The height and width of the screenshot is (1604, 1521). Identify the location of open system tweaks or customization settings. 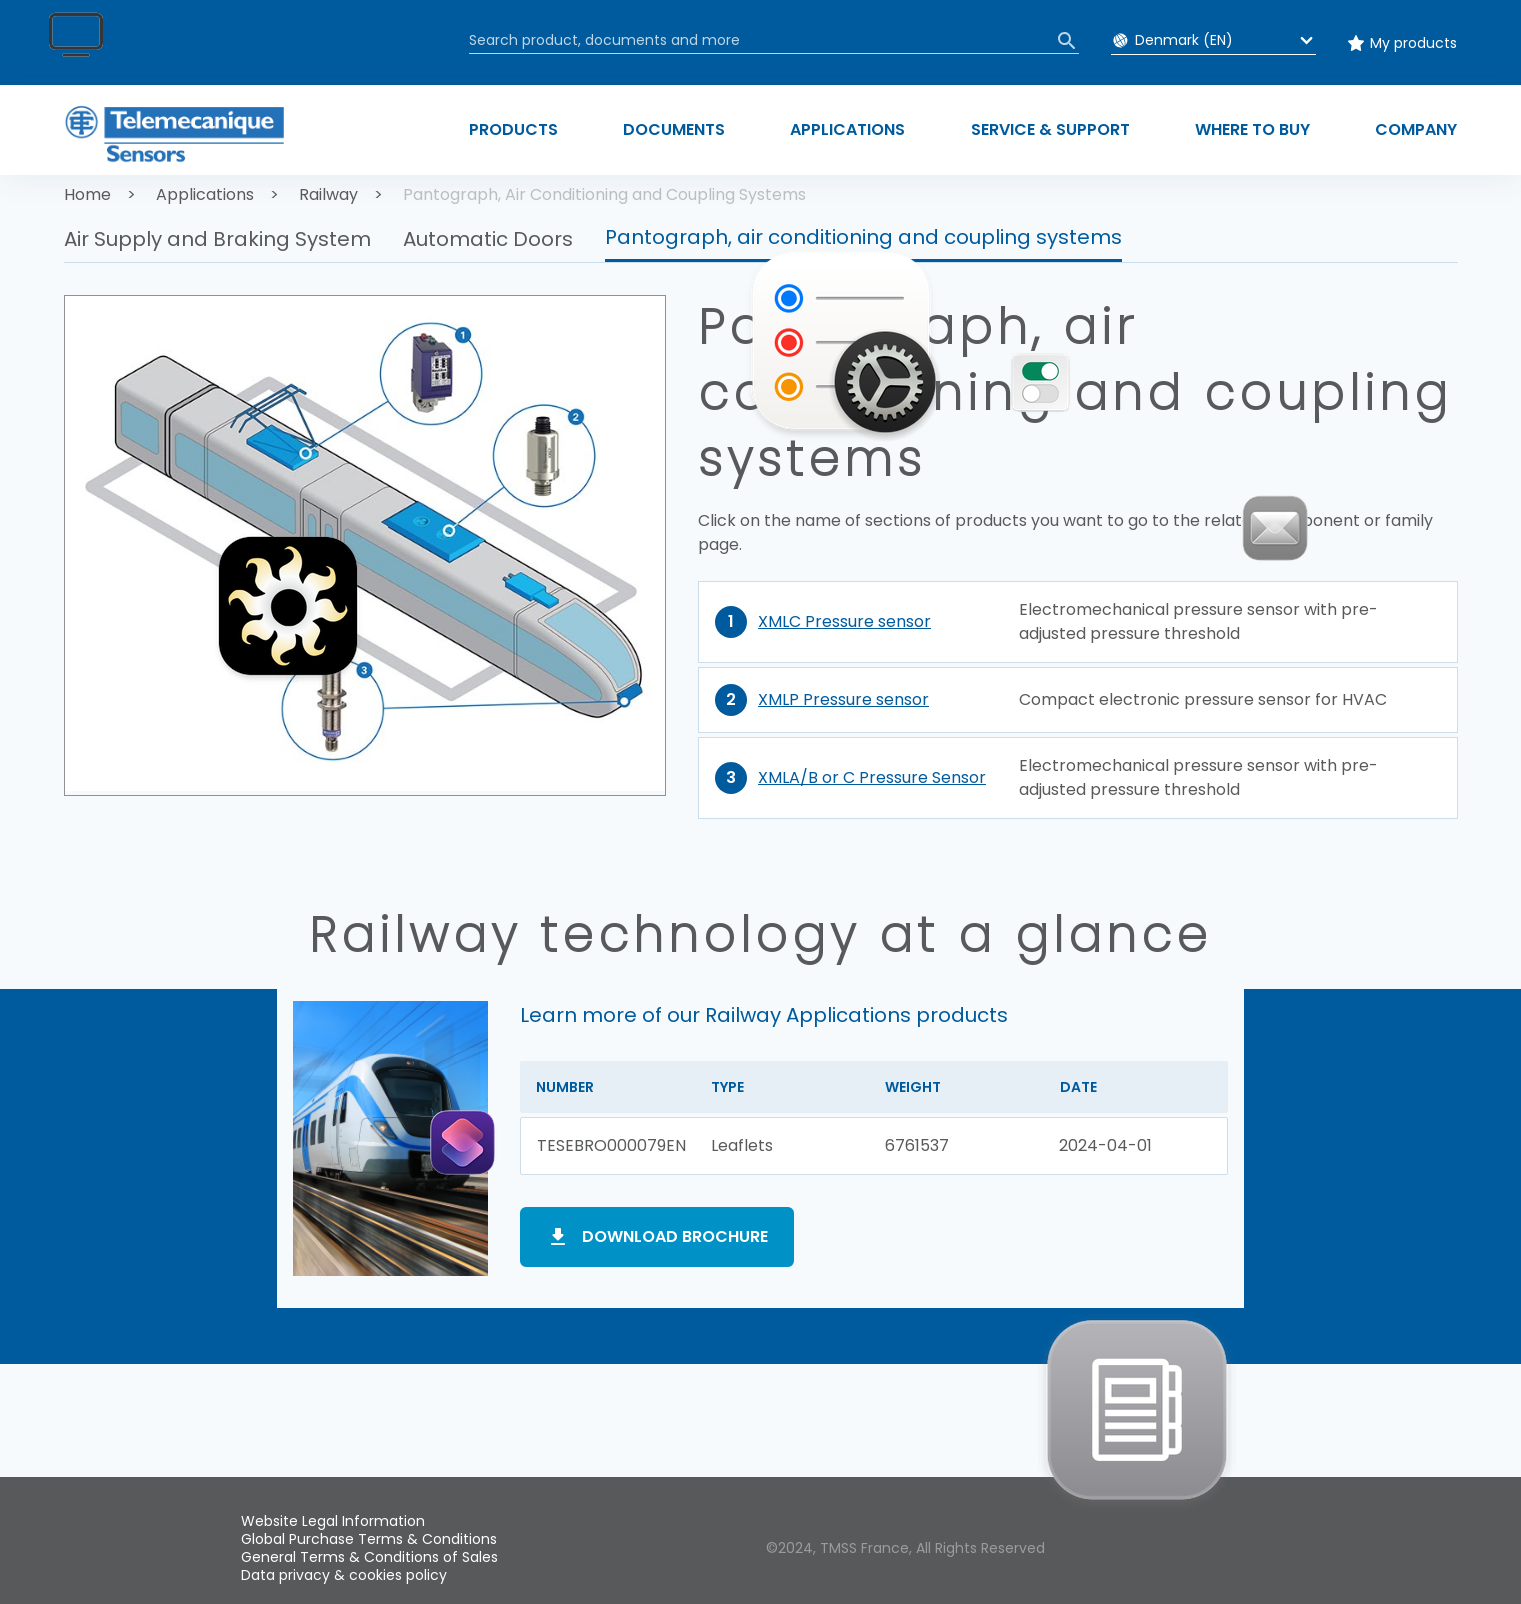
(1040, 382).